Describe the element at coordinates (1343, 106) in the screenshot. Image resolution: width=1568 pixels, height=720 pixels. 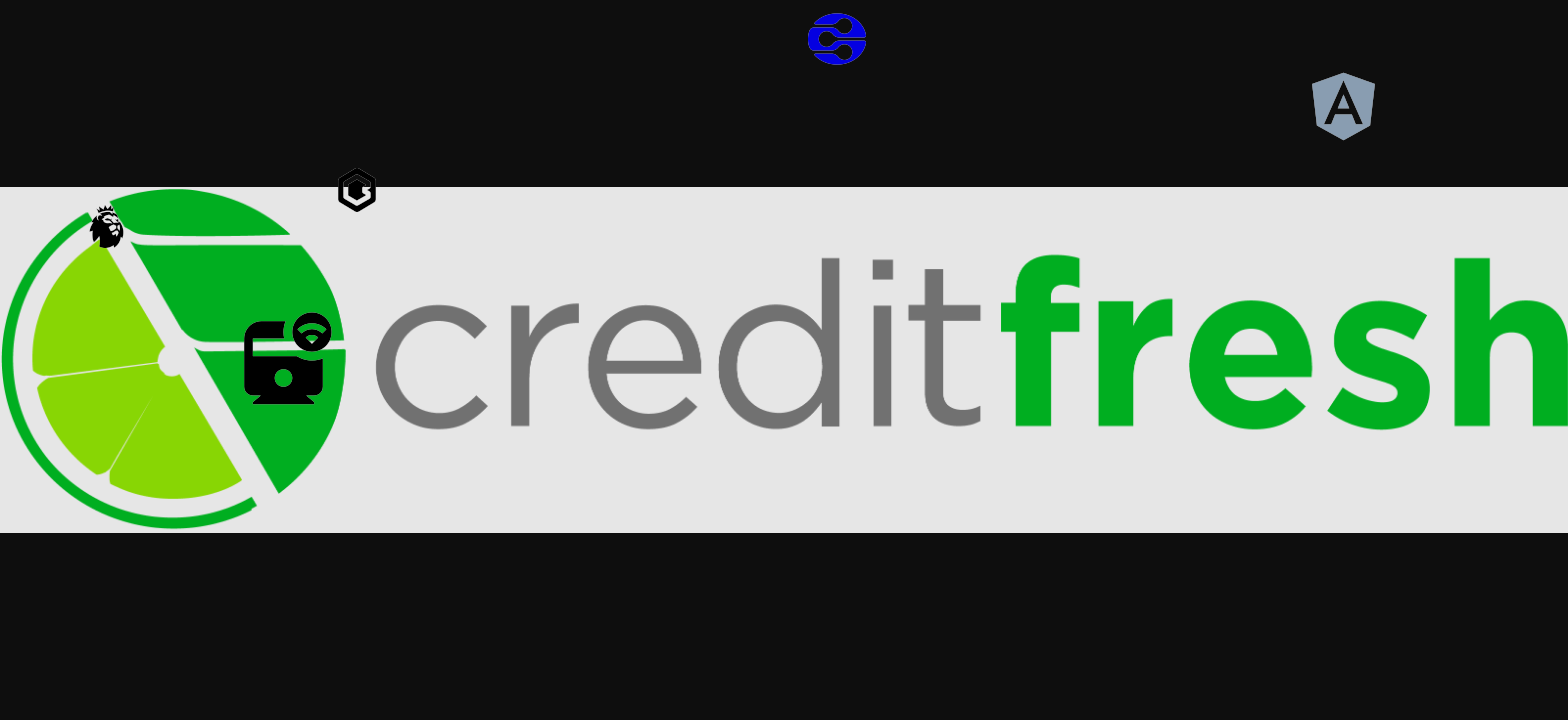
I see `AngularJS framework logo` at that location.